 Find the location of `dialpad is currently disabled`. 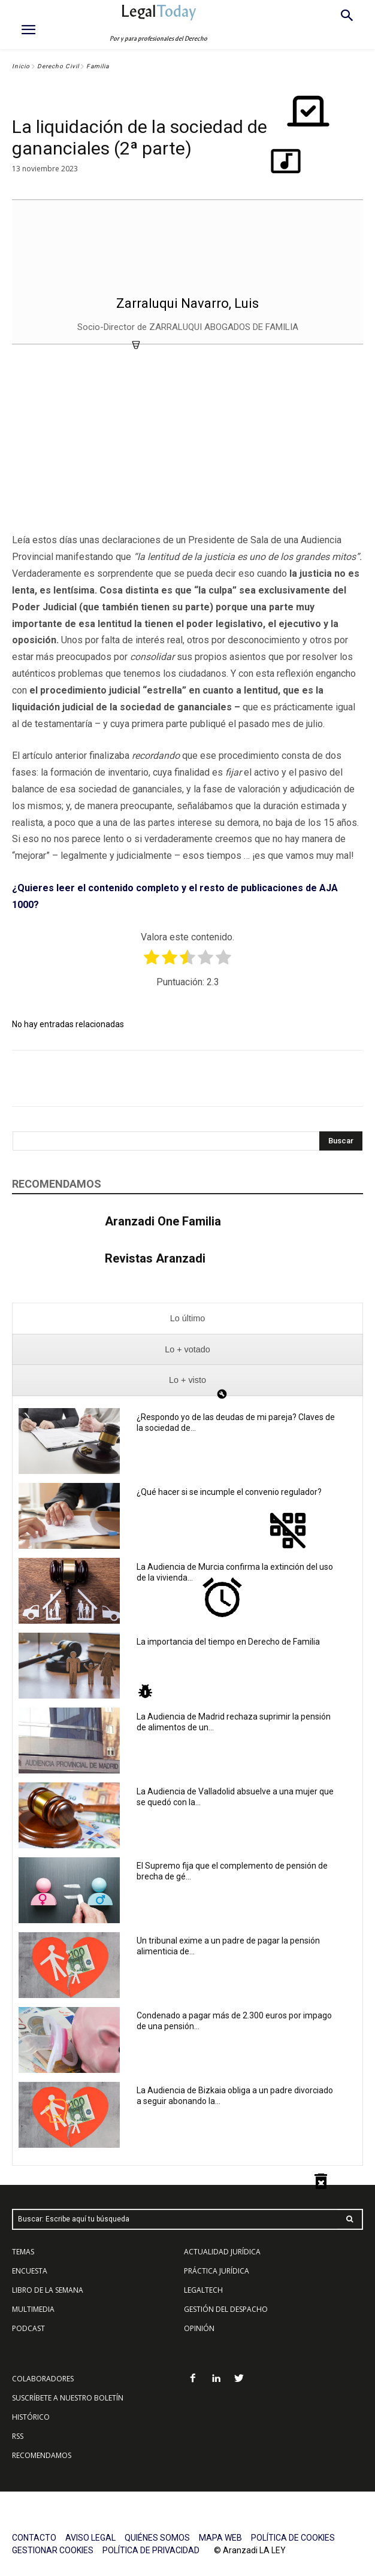

dialpad is currently disabled is located at coordinates (288, 1530).